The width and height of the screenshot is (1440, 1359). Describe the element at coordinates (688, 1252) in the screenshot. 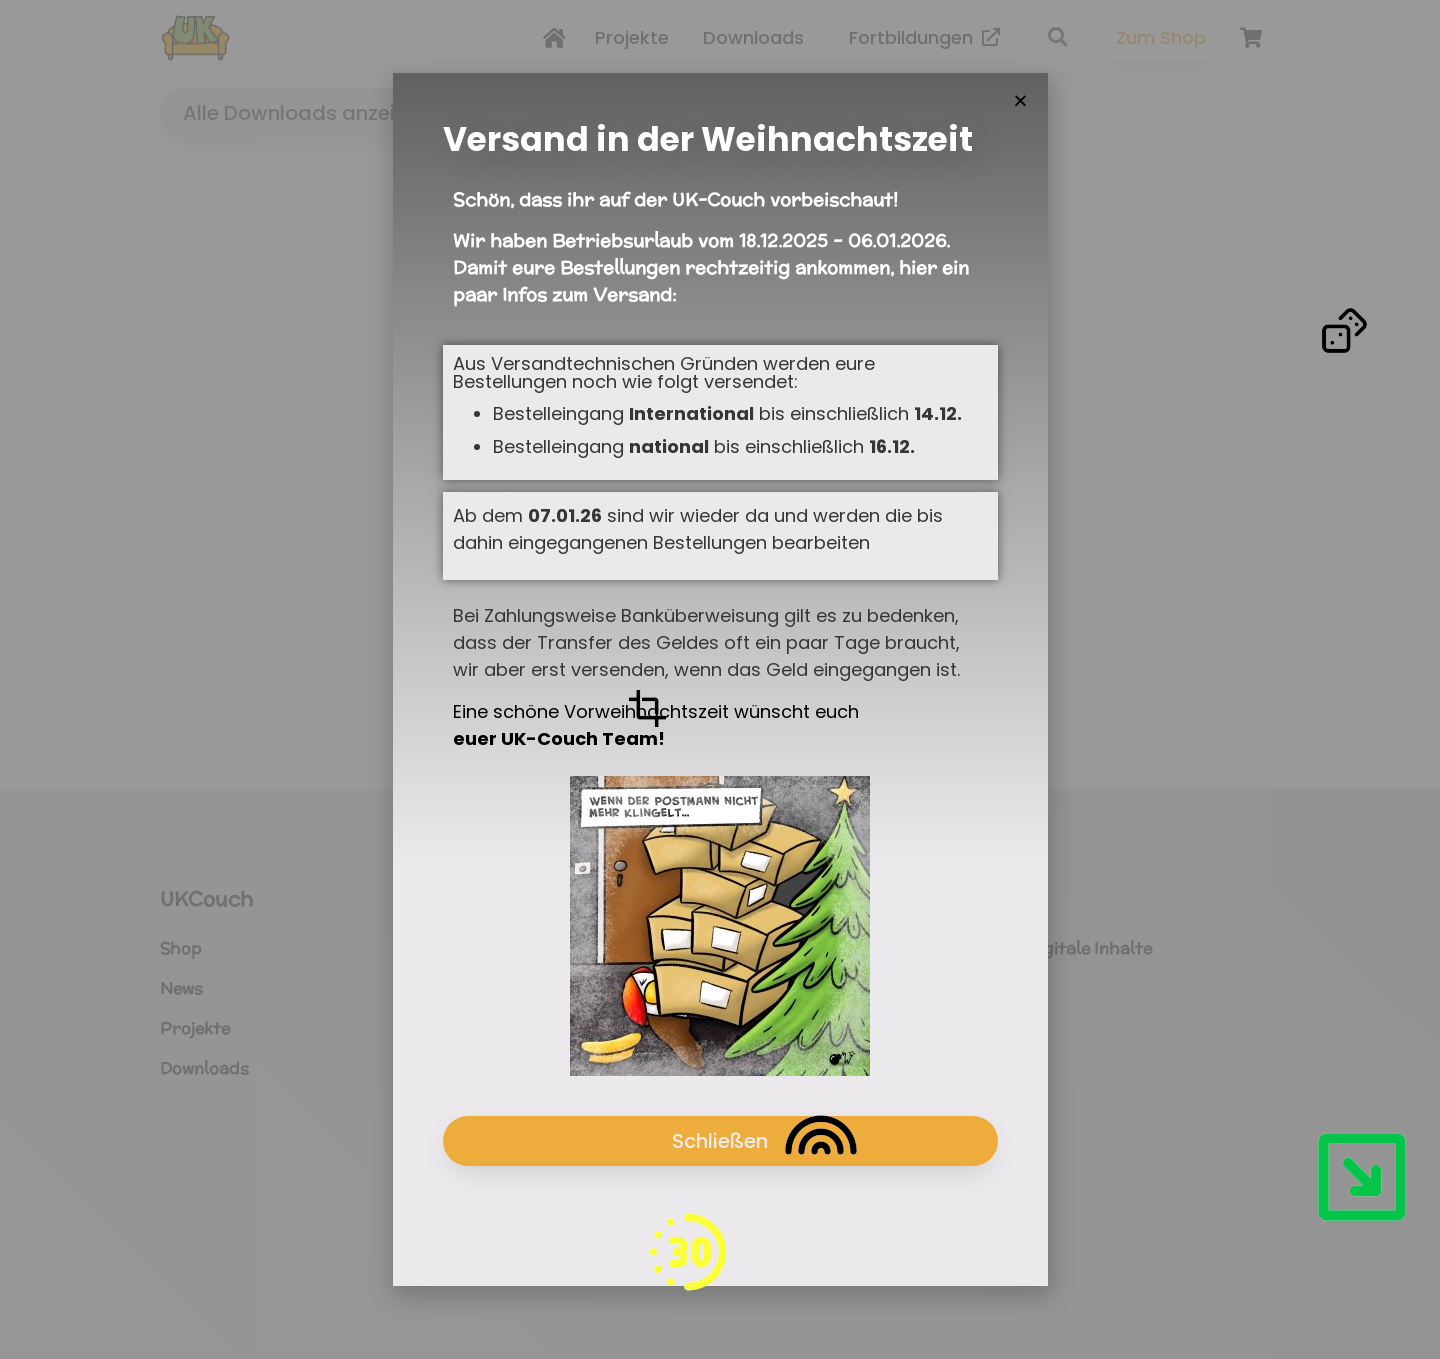

I see `set timer for 30 seconds or minutes` at that location.